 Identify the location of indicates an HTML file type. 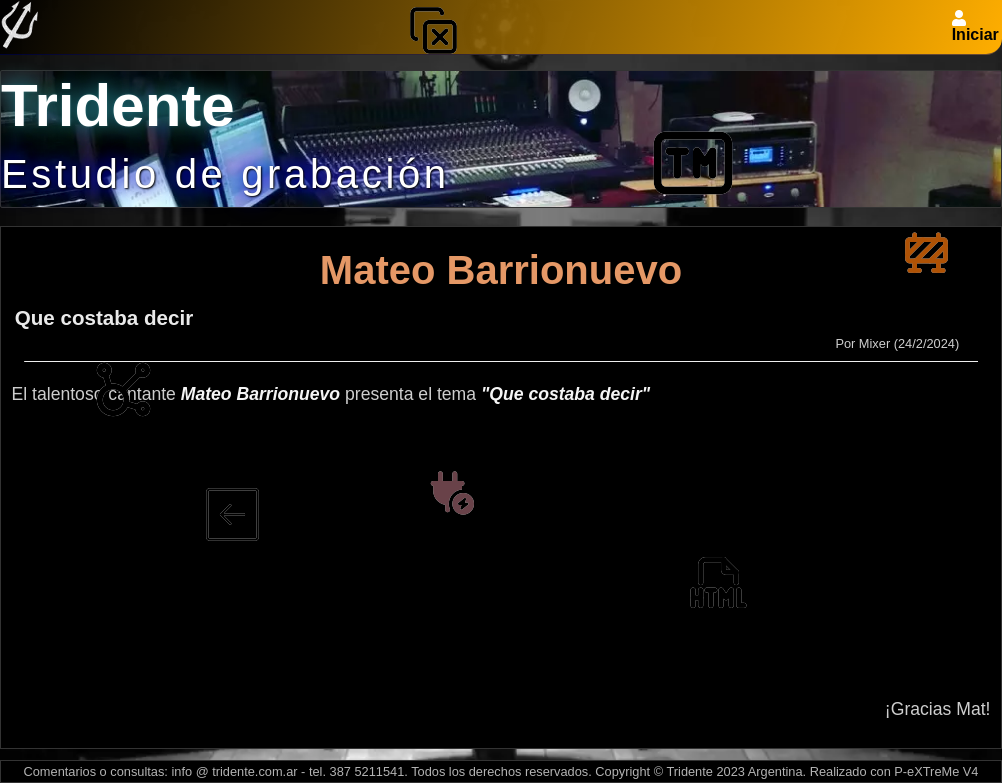
(718, 582).